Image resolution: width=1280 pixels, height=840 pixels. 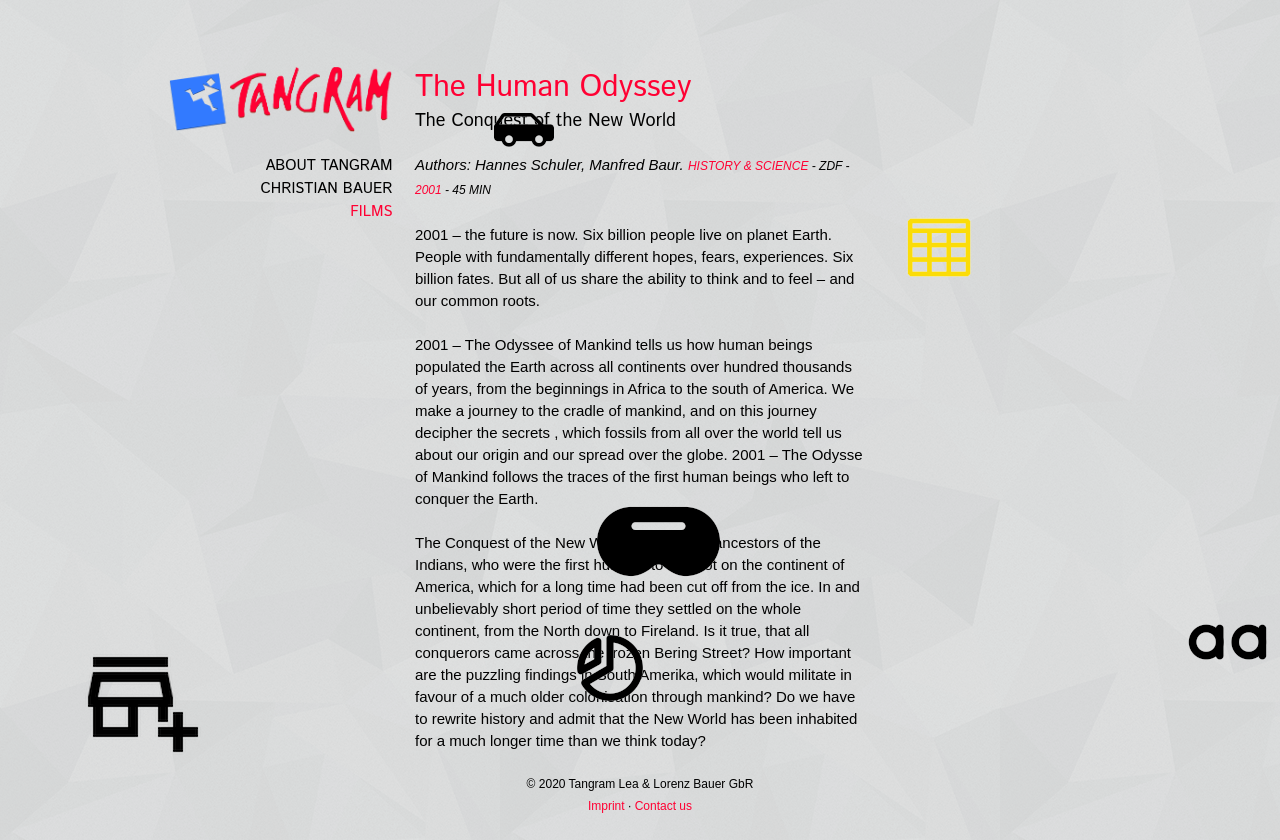 I want to click on add a new business location, so click(x=143, y=697).